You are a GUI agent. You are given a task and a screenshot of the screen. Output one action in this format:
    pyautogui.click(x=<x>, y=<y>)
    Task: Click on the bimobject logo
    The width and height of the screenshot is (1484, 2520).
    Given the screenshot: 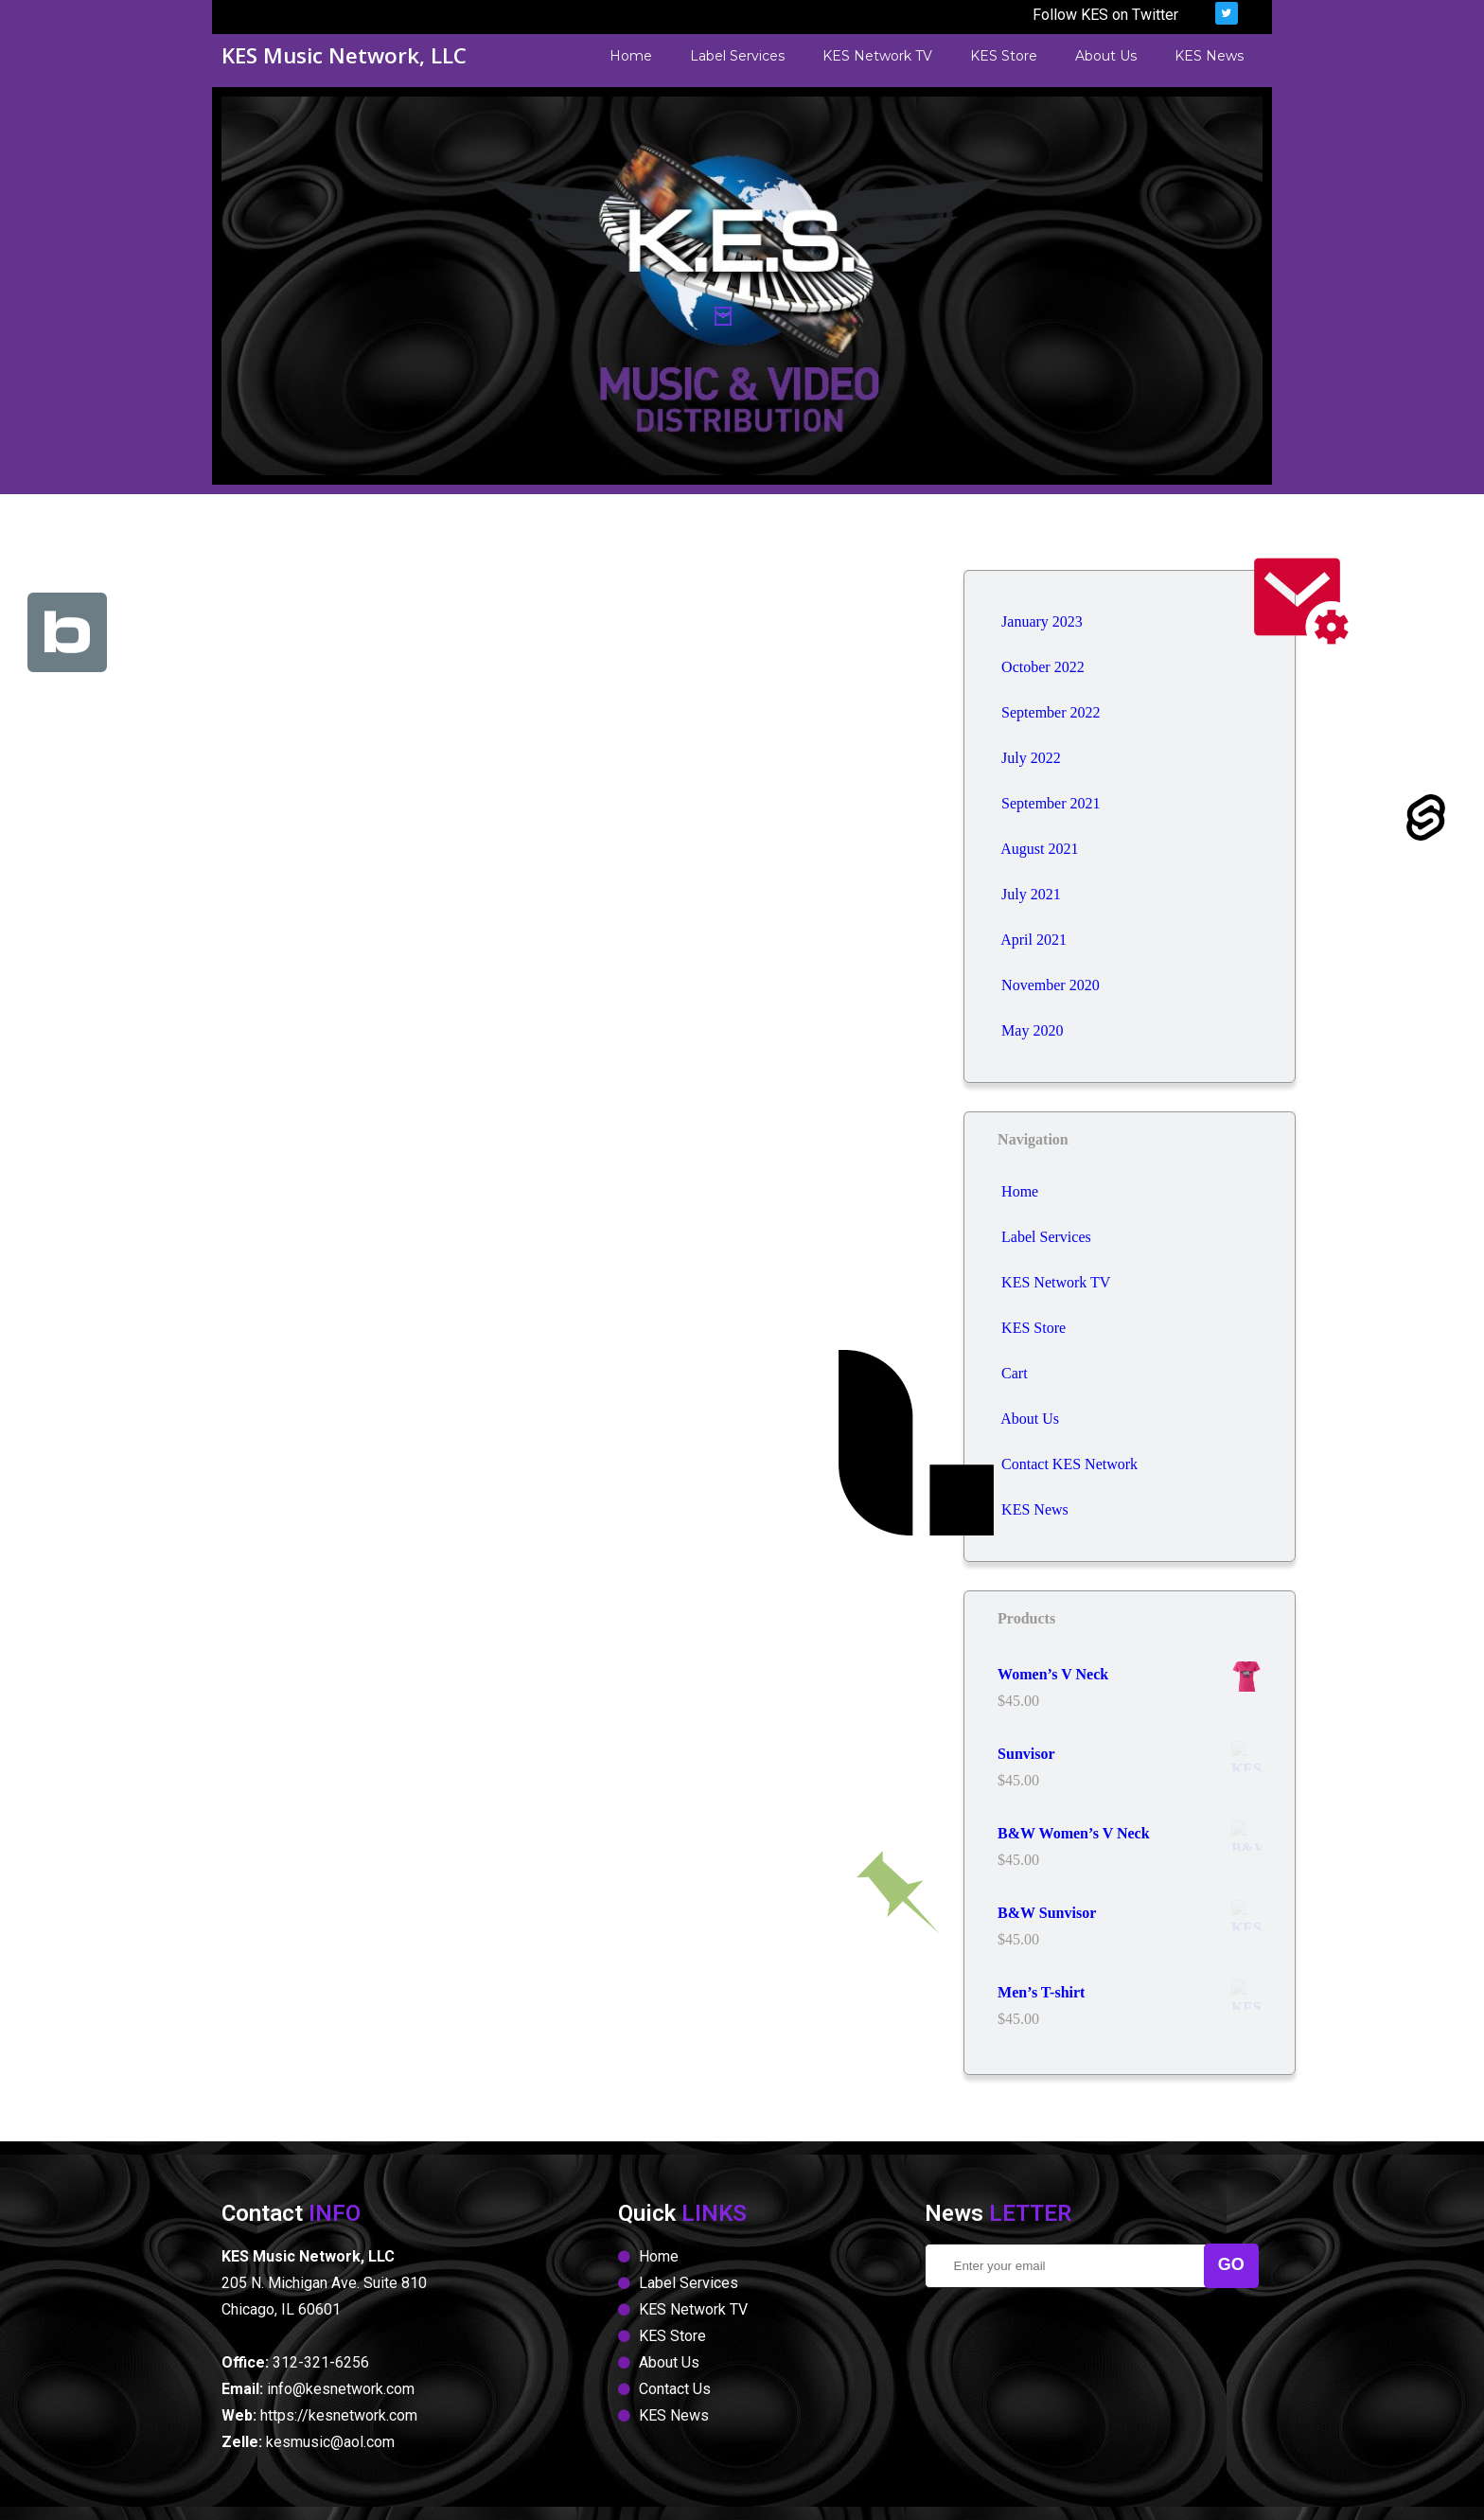 What is the action you would take?
    pyautogui.click(x=67, y=632)
    